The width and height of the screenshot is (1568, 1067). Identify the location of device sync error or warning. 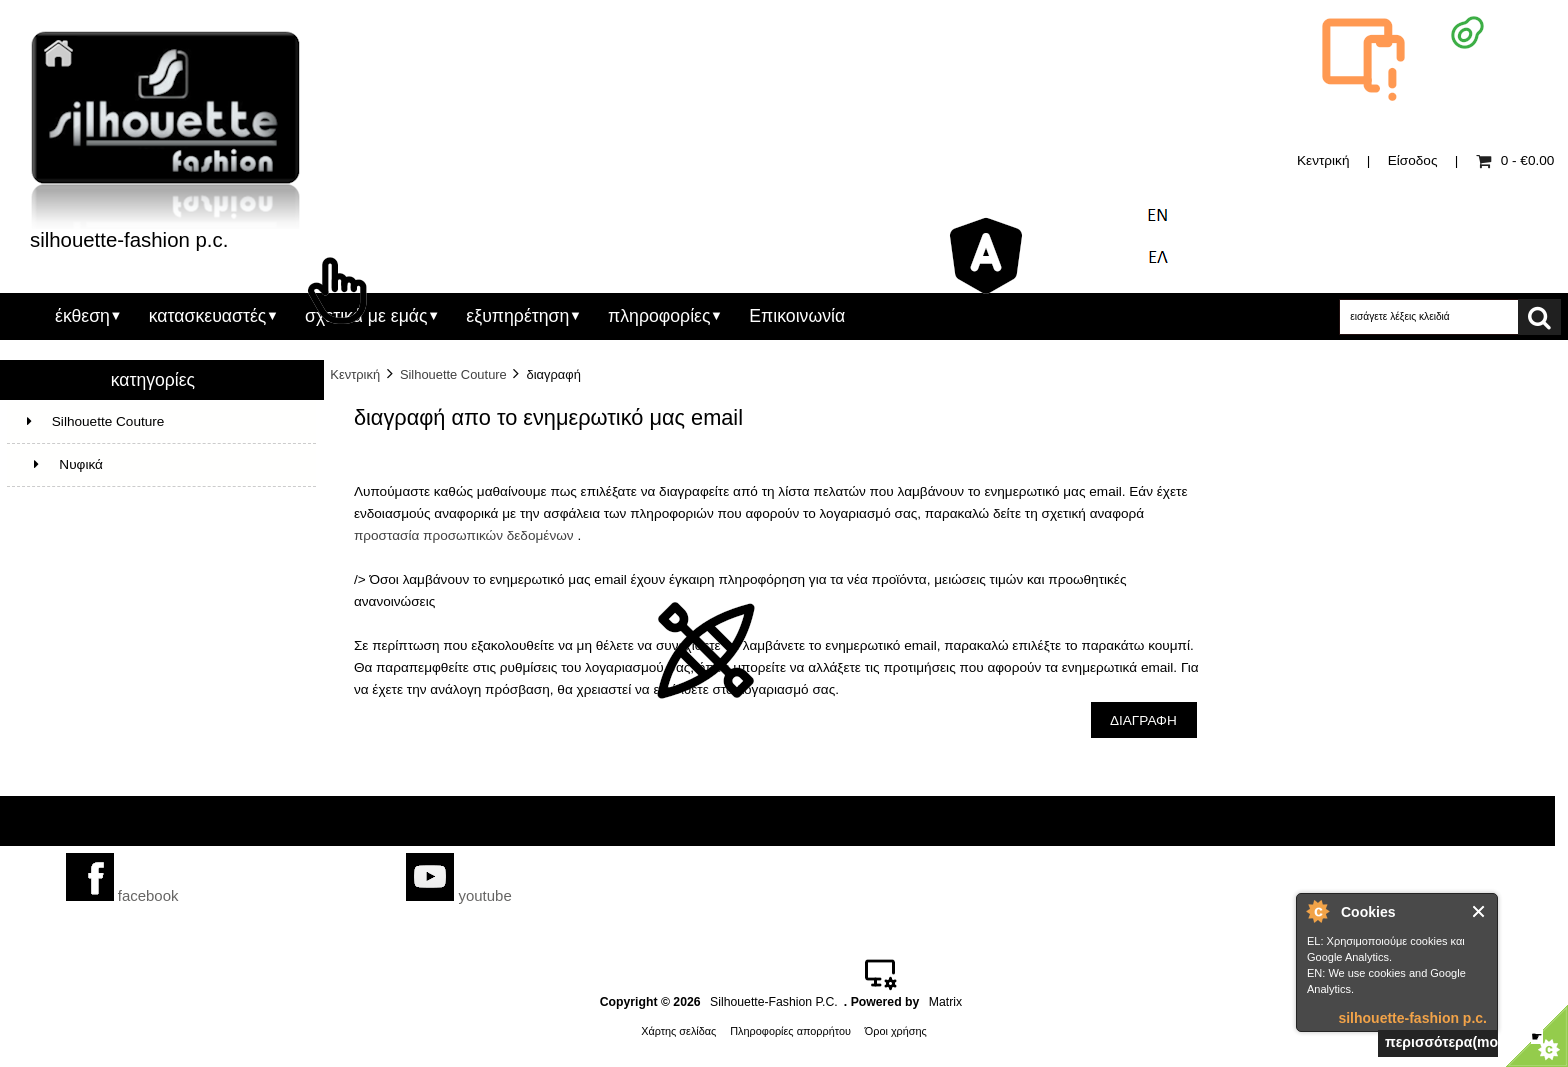
(1363, 55).